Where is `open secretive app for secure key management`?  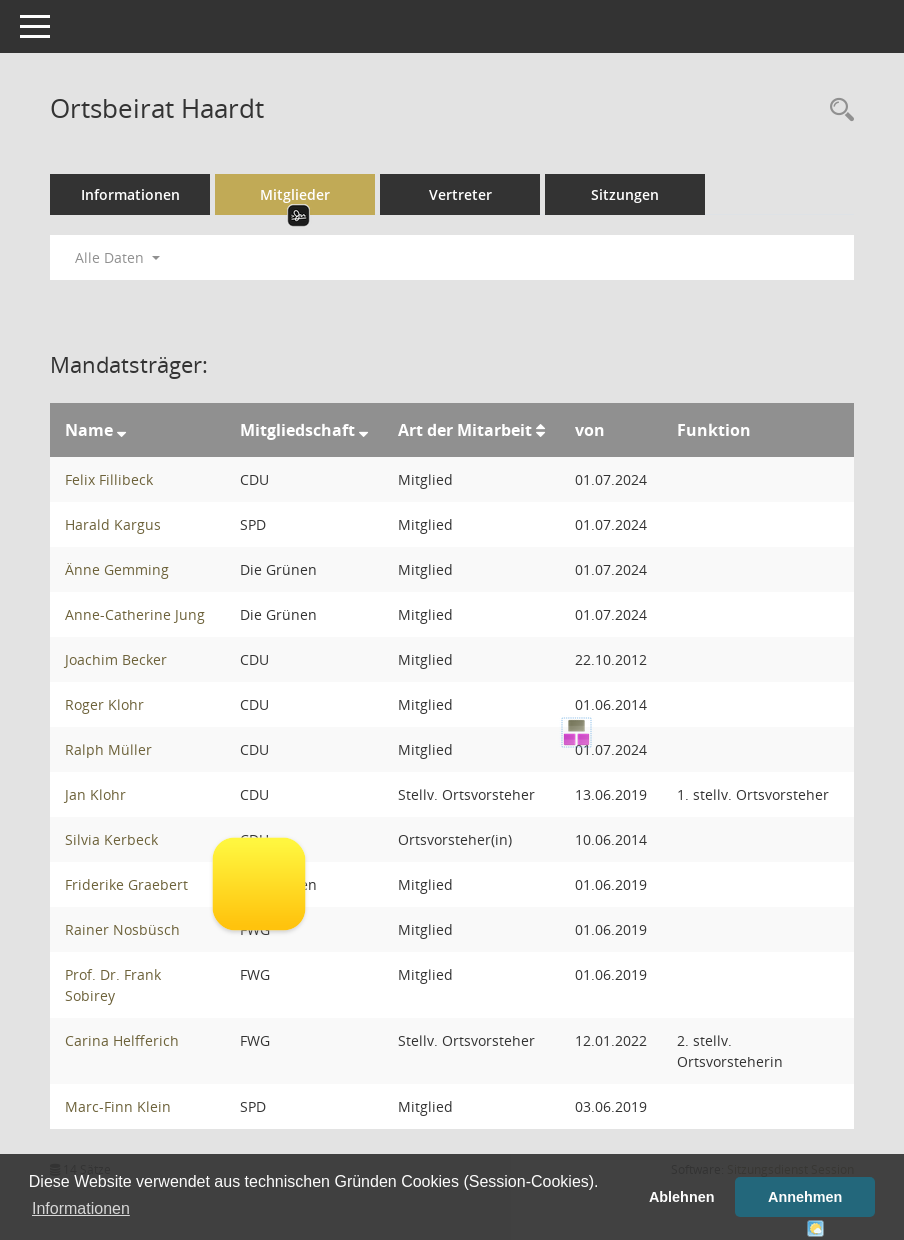 open secretive app for secure key management is located at coordinates (298, 215).